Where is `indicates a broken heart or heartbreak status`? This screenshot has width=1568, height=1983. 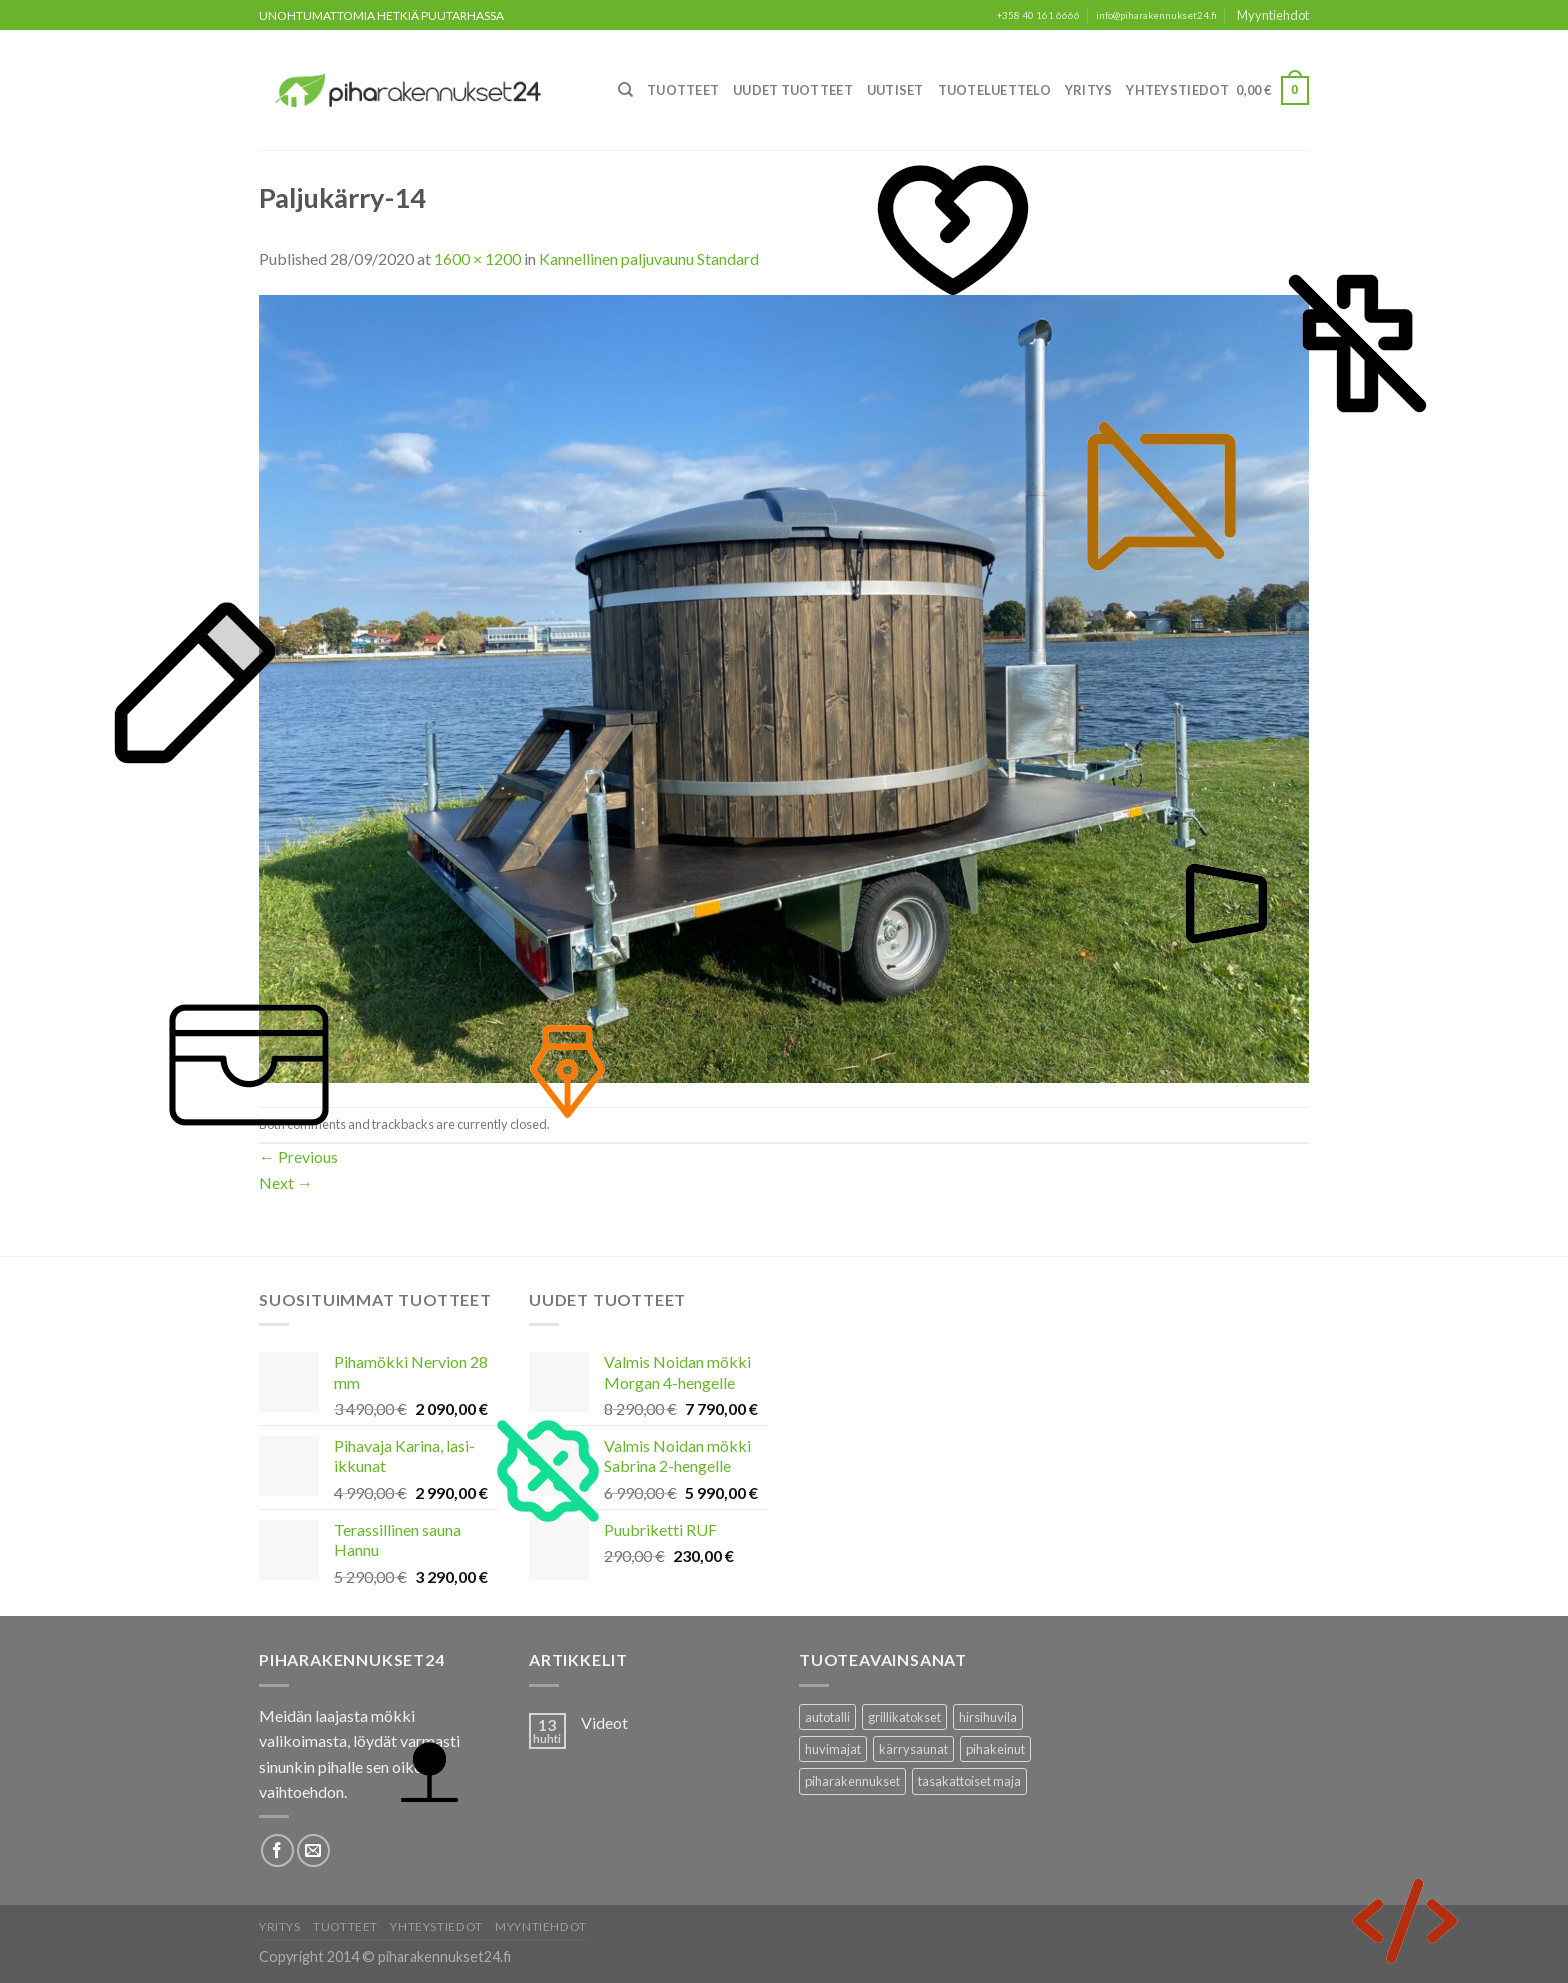
indicates a broken heart or heartbreak status is located at coordinates (953, 225).